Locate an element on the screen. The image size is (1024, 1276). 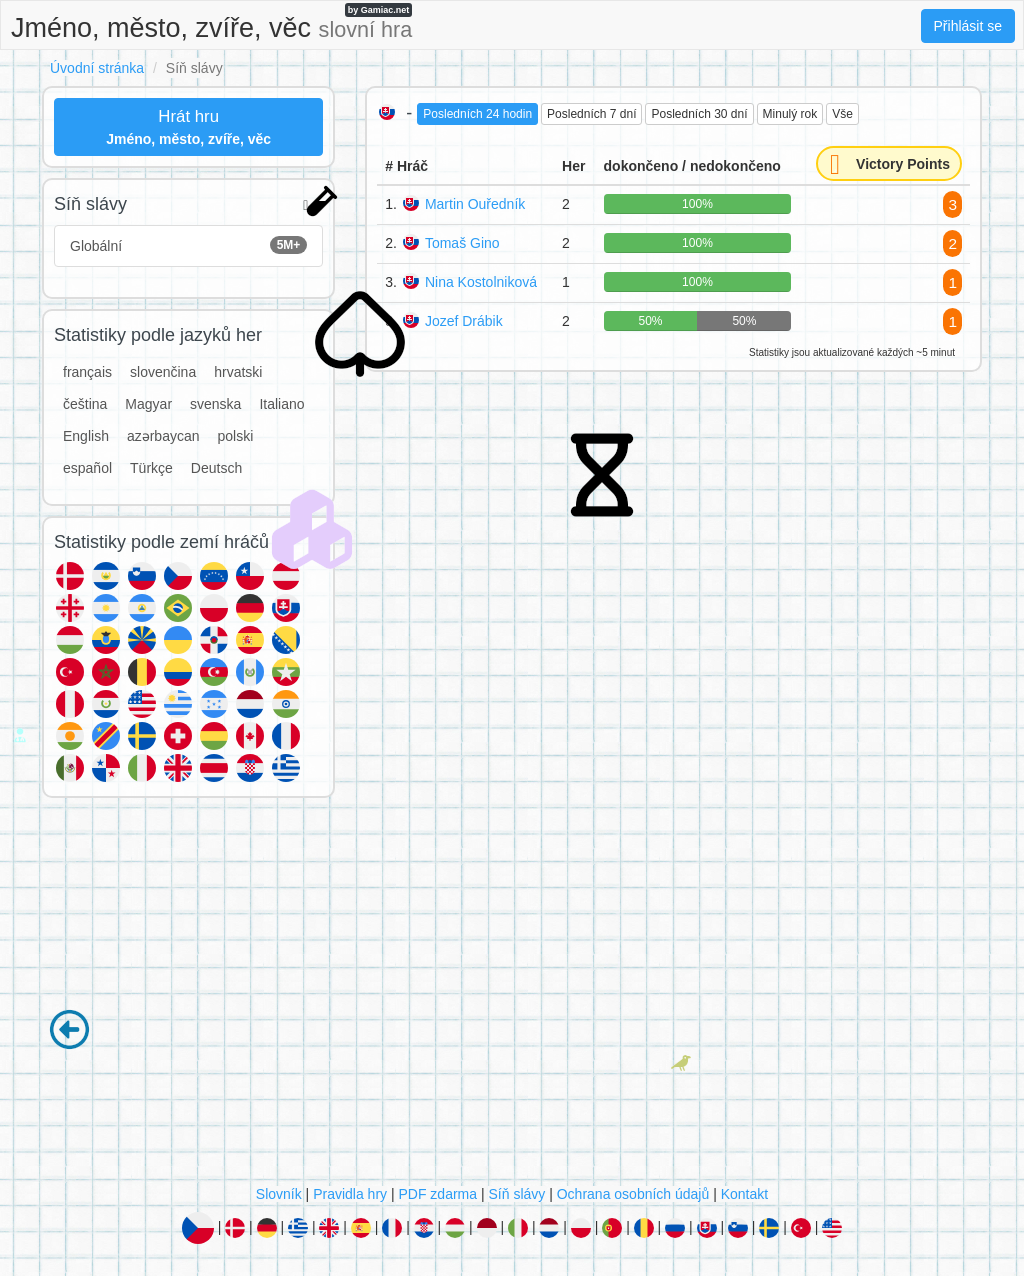
crow icon from fontawesome icon set is located at coordinates (681, 1063).